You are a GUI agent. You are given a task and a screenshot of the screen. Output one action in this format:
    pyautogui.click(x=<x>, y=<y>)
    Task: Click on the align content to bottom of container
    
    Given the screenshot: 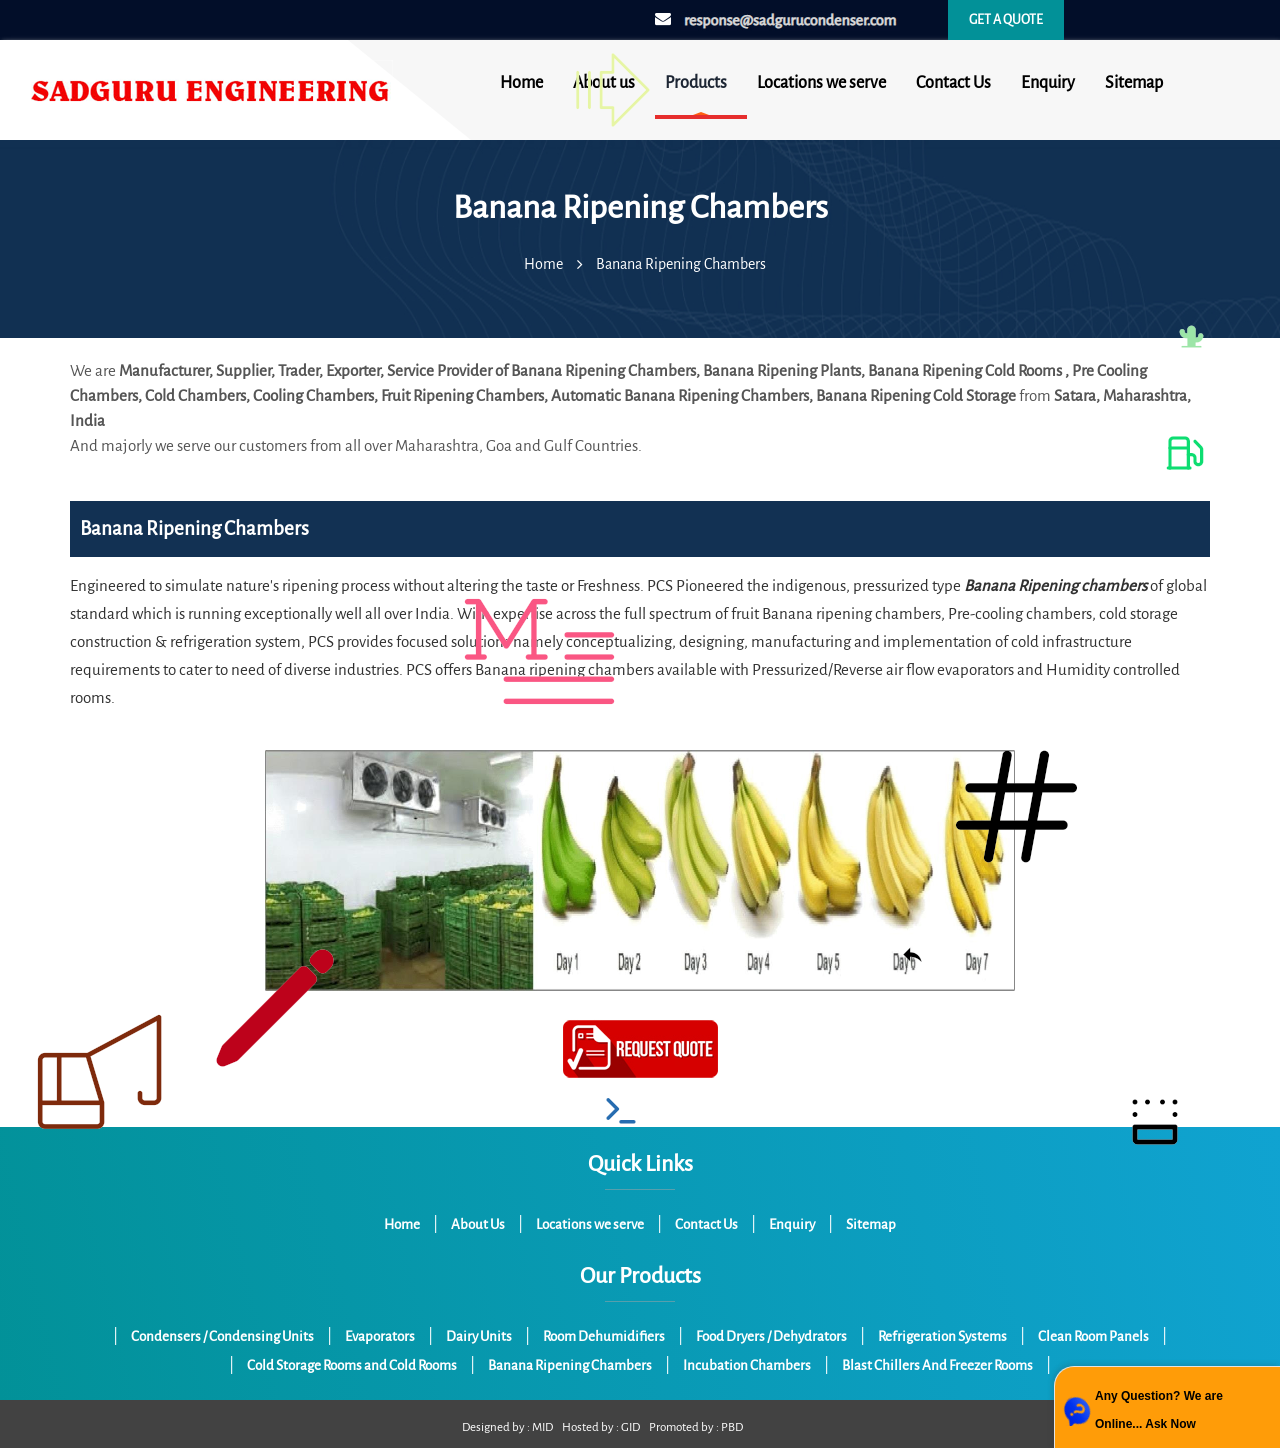 What is the action you would take?
    pyautogui.click(x=1155, y=1122)
    